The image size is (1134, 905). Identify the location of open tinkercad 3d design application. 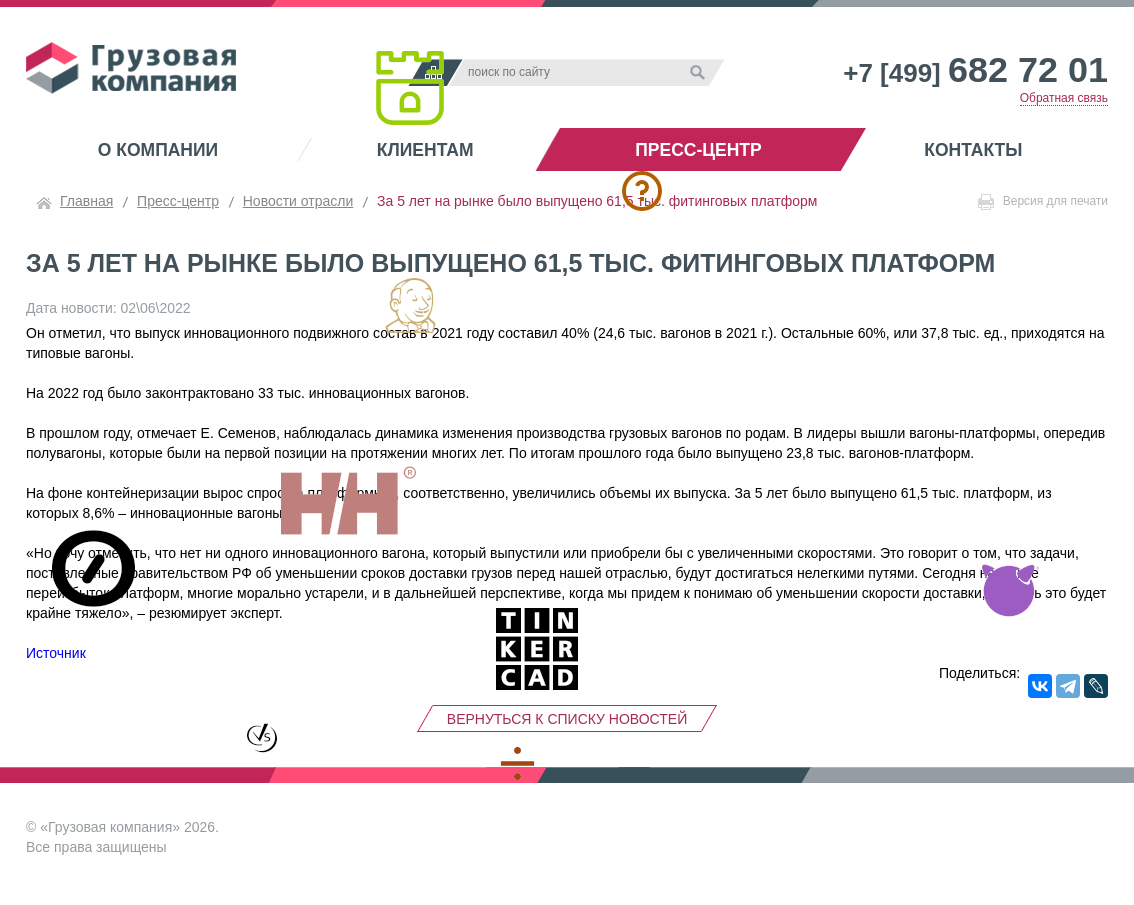
(537, 649).